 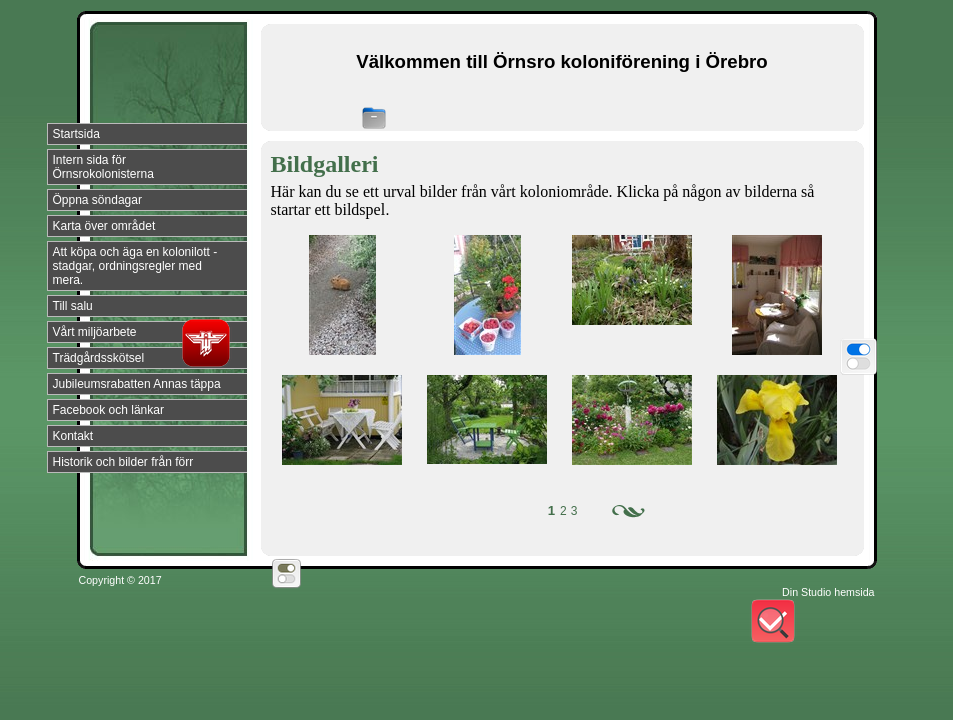 What do you see at coordinates (773, 621) in the screenshot?
I see `open system configuration tool` at bounding box center [773, 621].